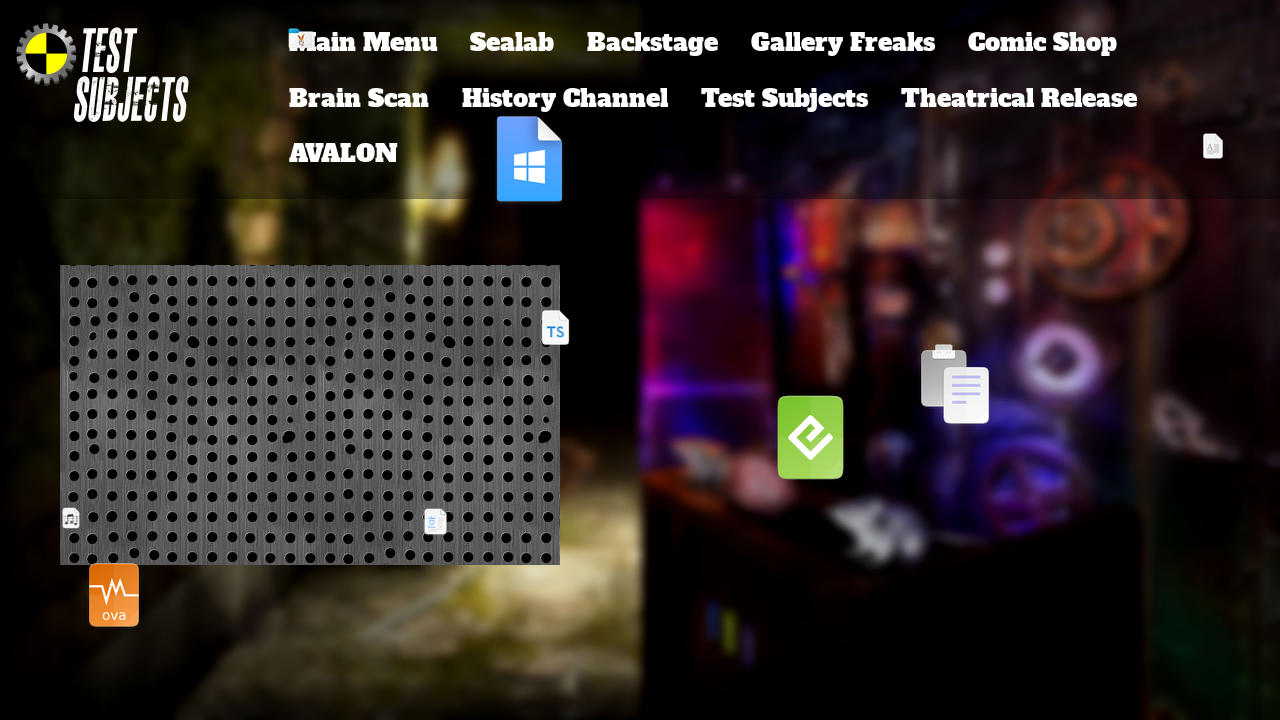 The height and width of the screenshot is (720, 1280). Describe the element at coordinates (955, 384) in the screenshot. I see `paste copied content from clipboard` at that location.